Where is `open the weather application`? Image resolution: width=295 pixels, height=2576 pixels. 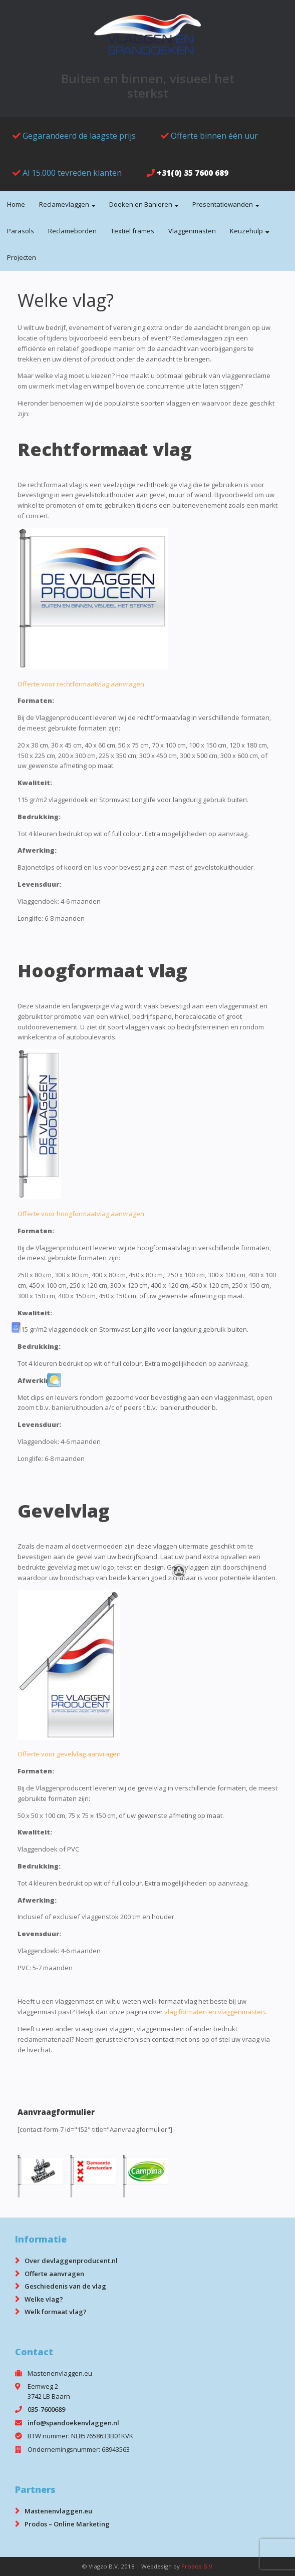
open the weather application is located at coordinates (54, 1380).